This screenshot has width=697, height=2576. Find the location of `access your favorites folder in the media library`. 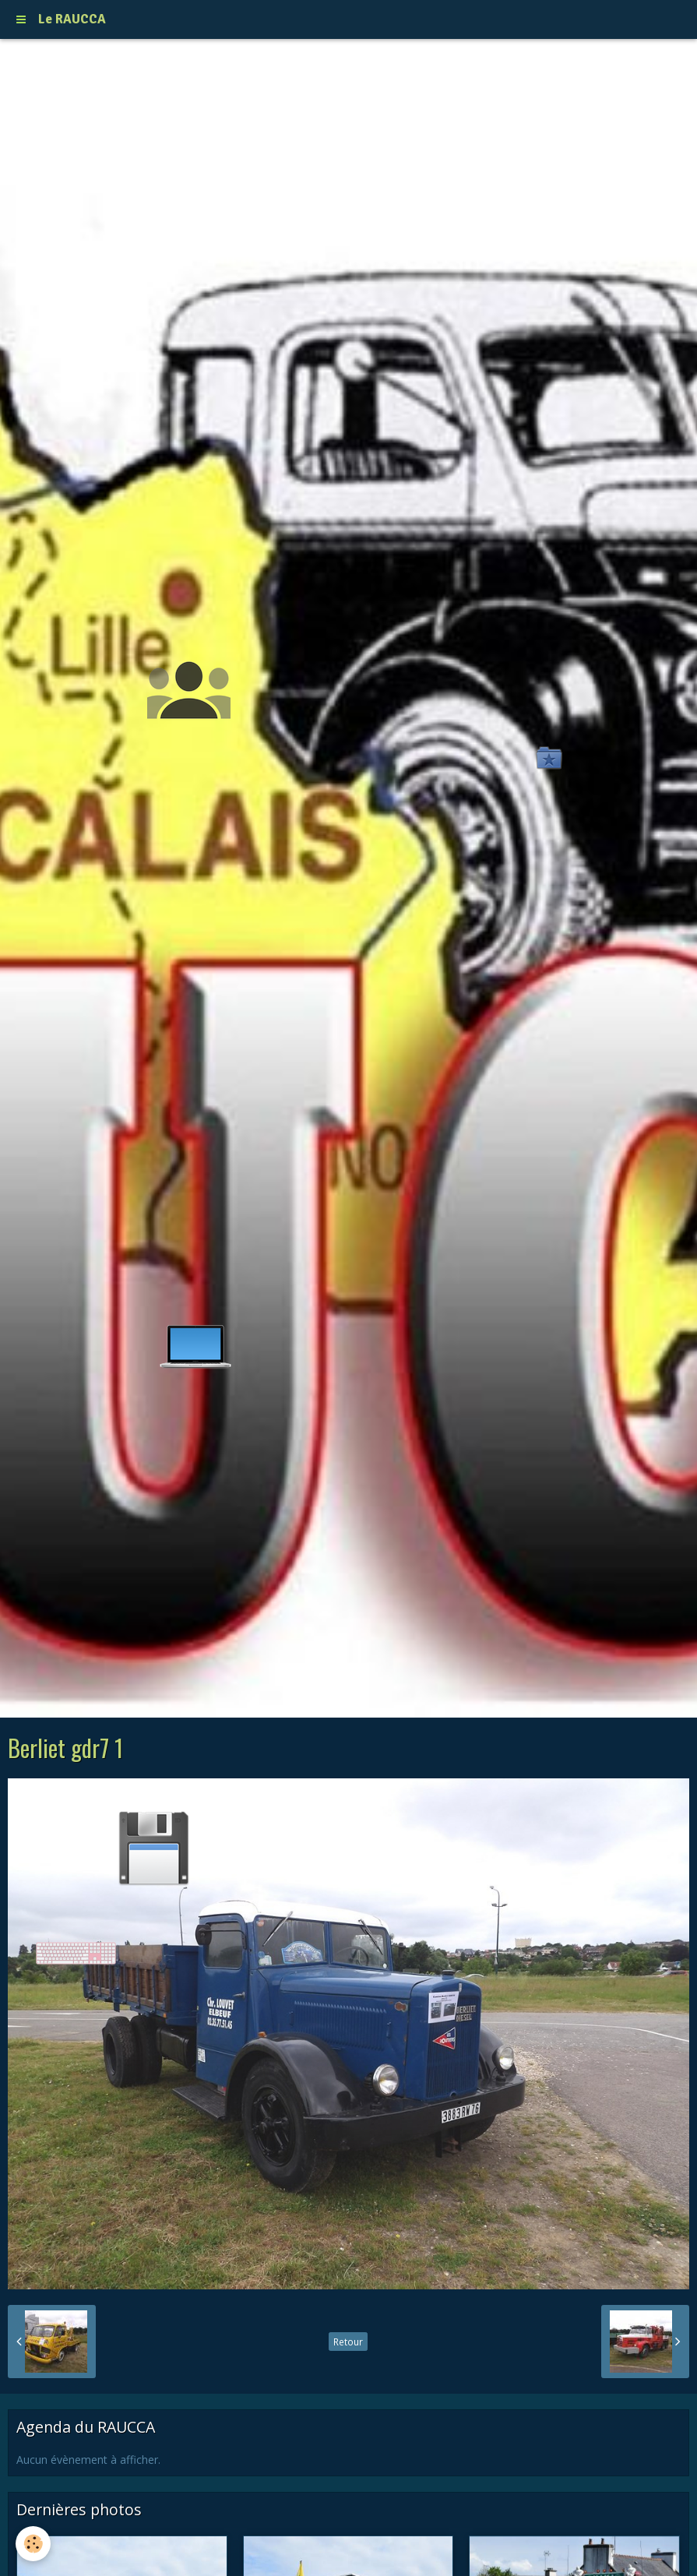

access your favorites folder in the media library is located at coordinates (549, 758).